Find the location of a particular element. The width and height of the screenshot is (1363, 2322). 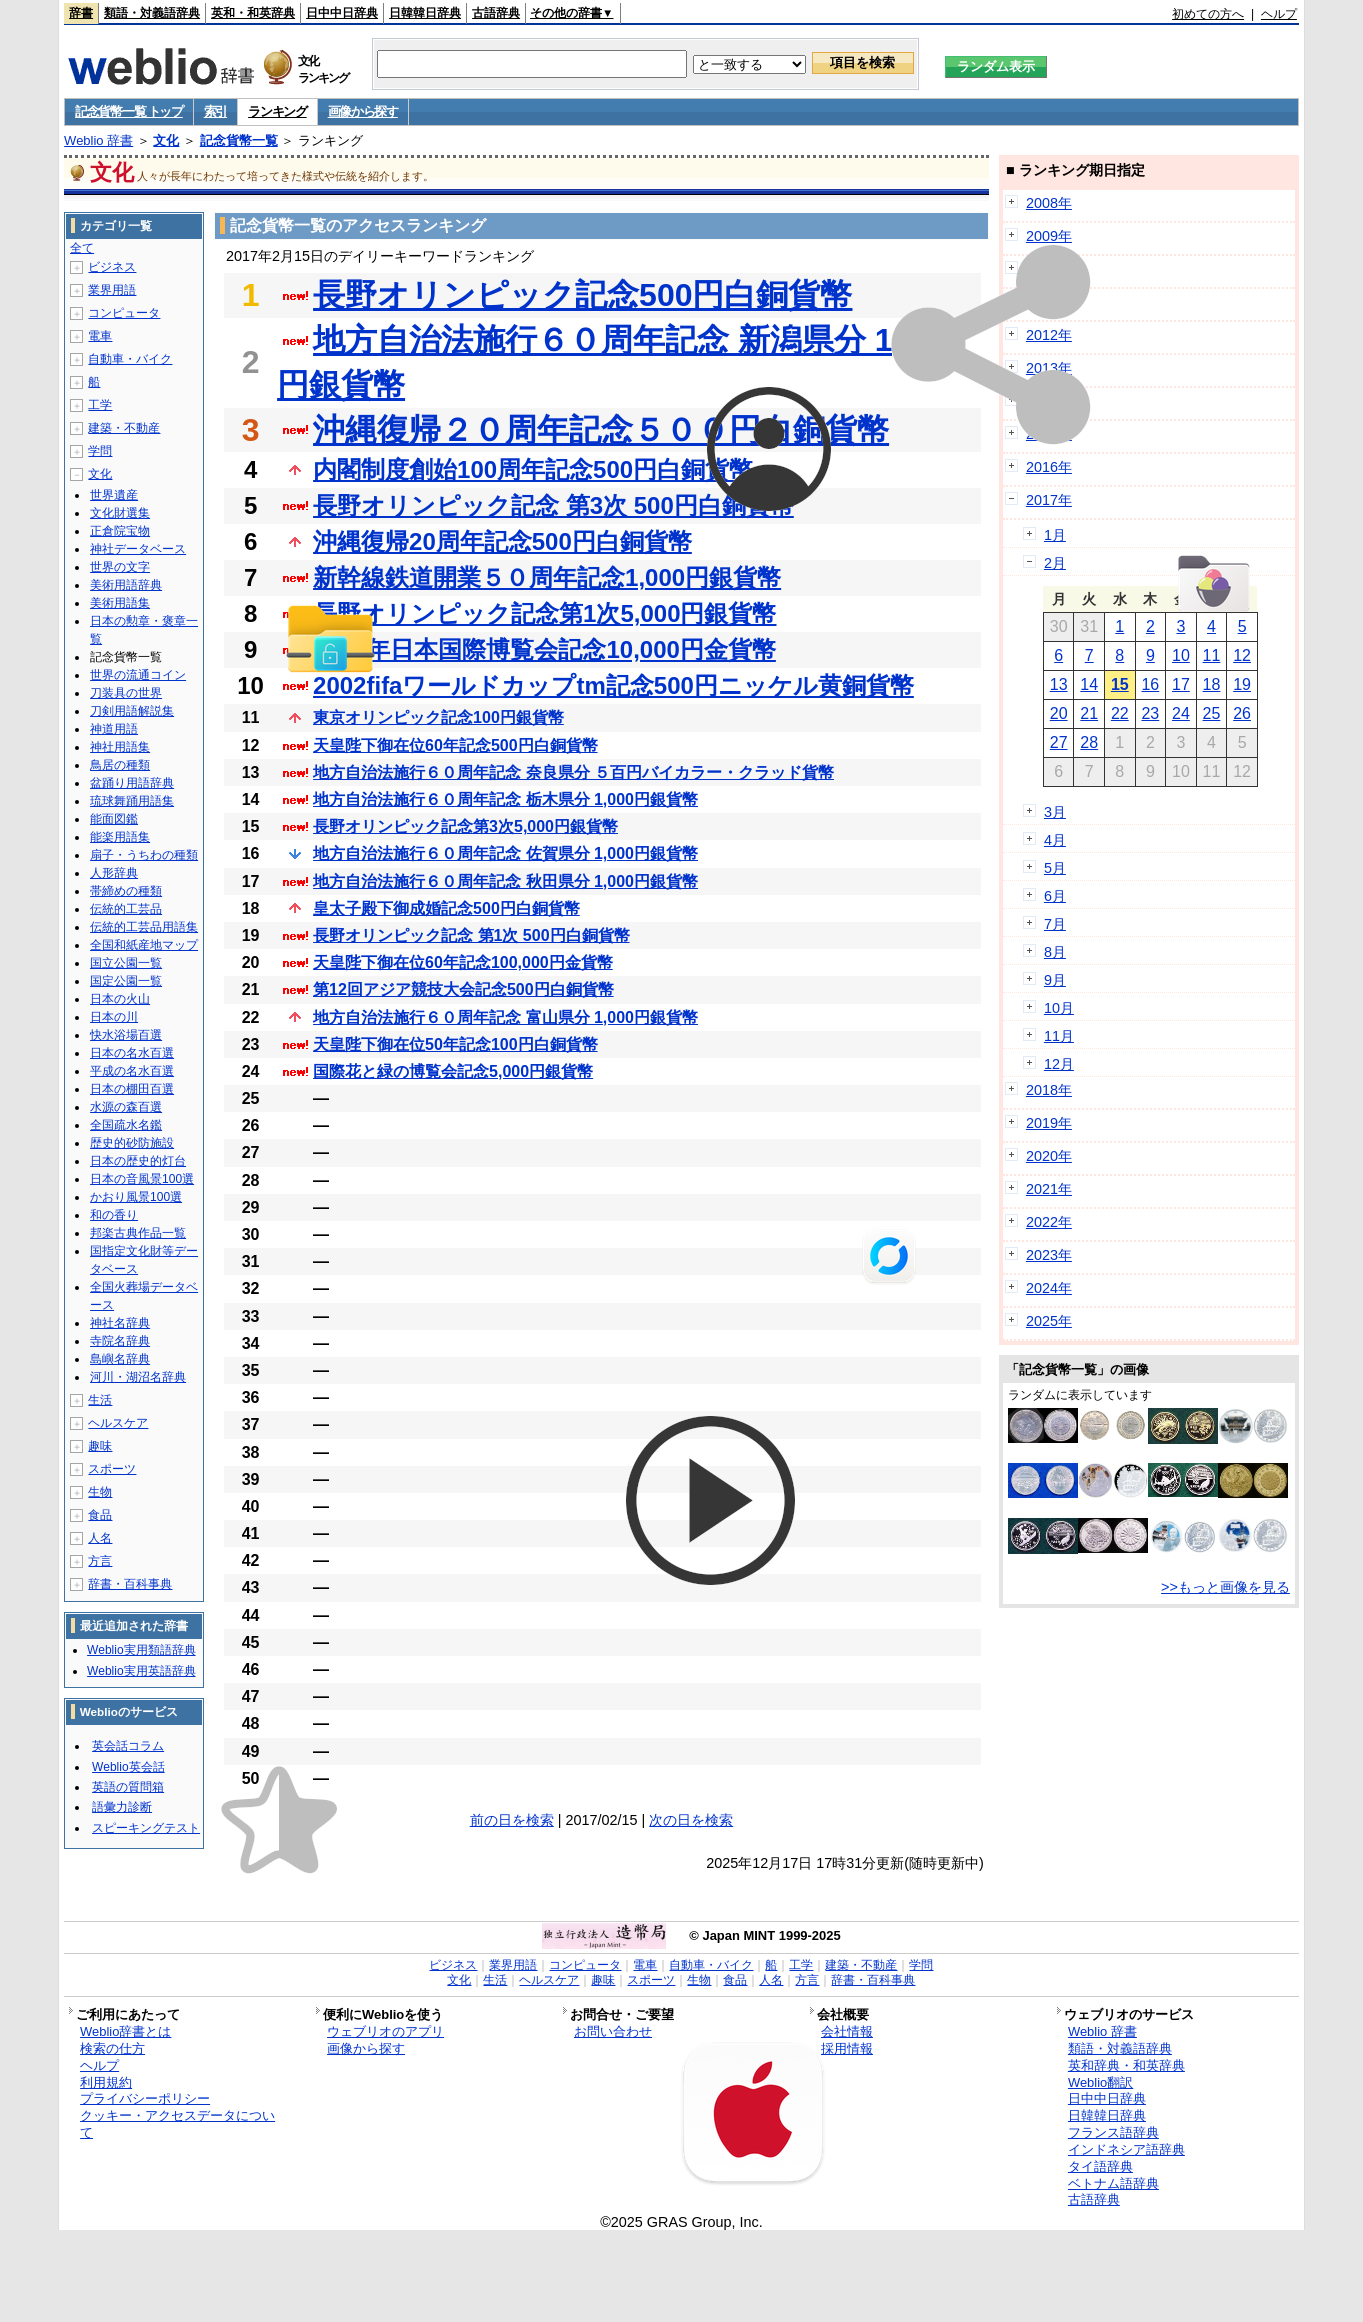

start or resume a process is located at coordinates (710, 1500).